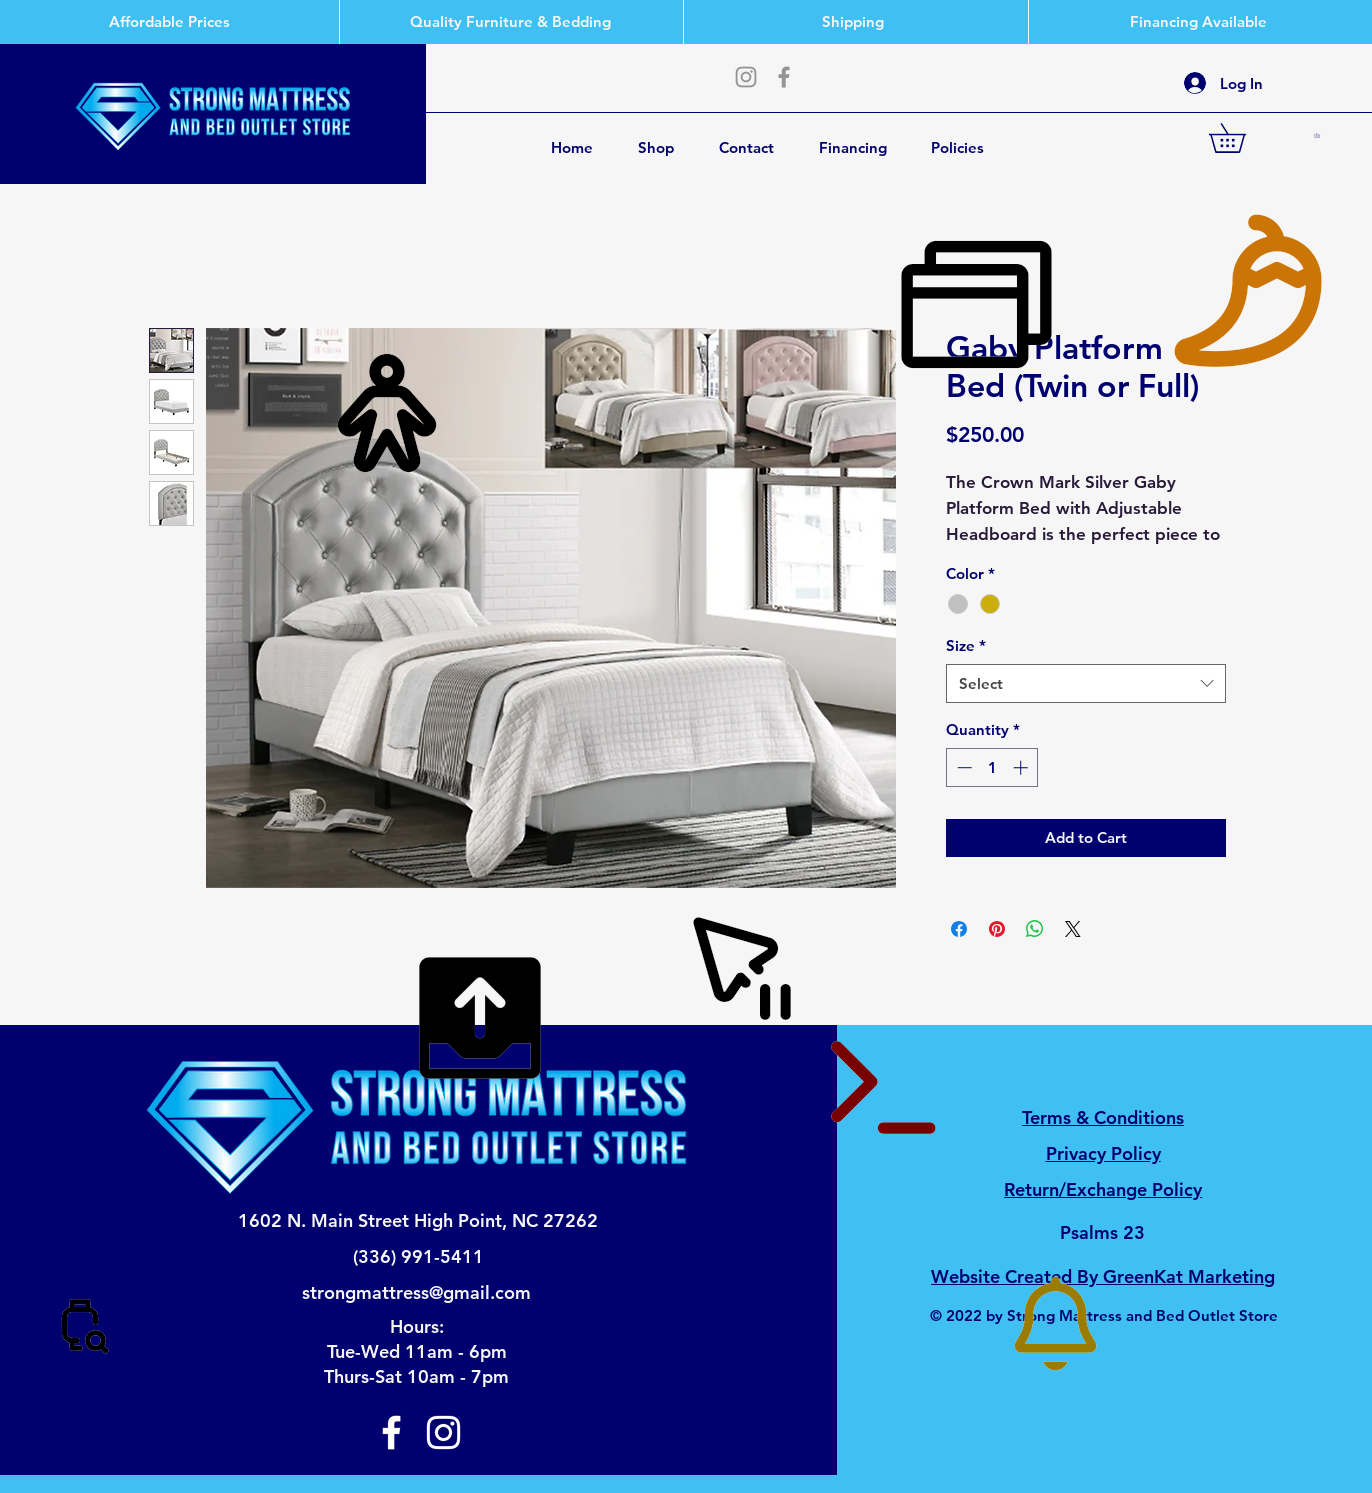 The image size is (1372, 1493). What do you see at coordinates (976, 304) in the screenshot?
I see `open multiple browser windows` at bounding box center [976, 304].